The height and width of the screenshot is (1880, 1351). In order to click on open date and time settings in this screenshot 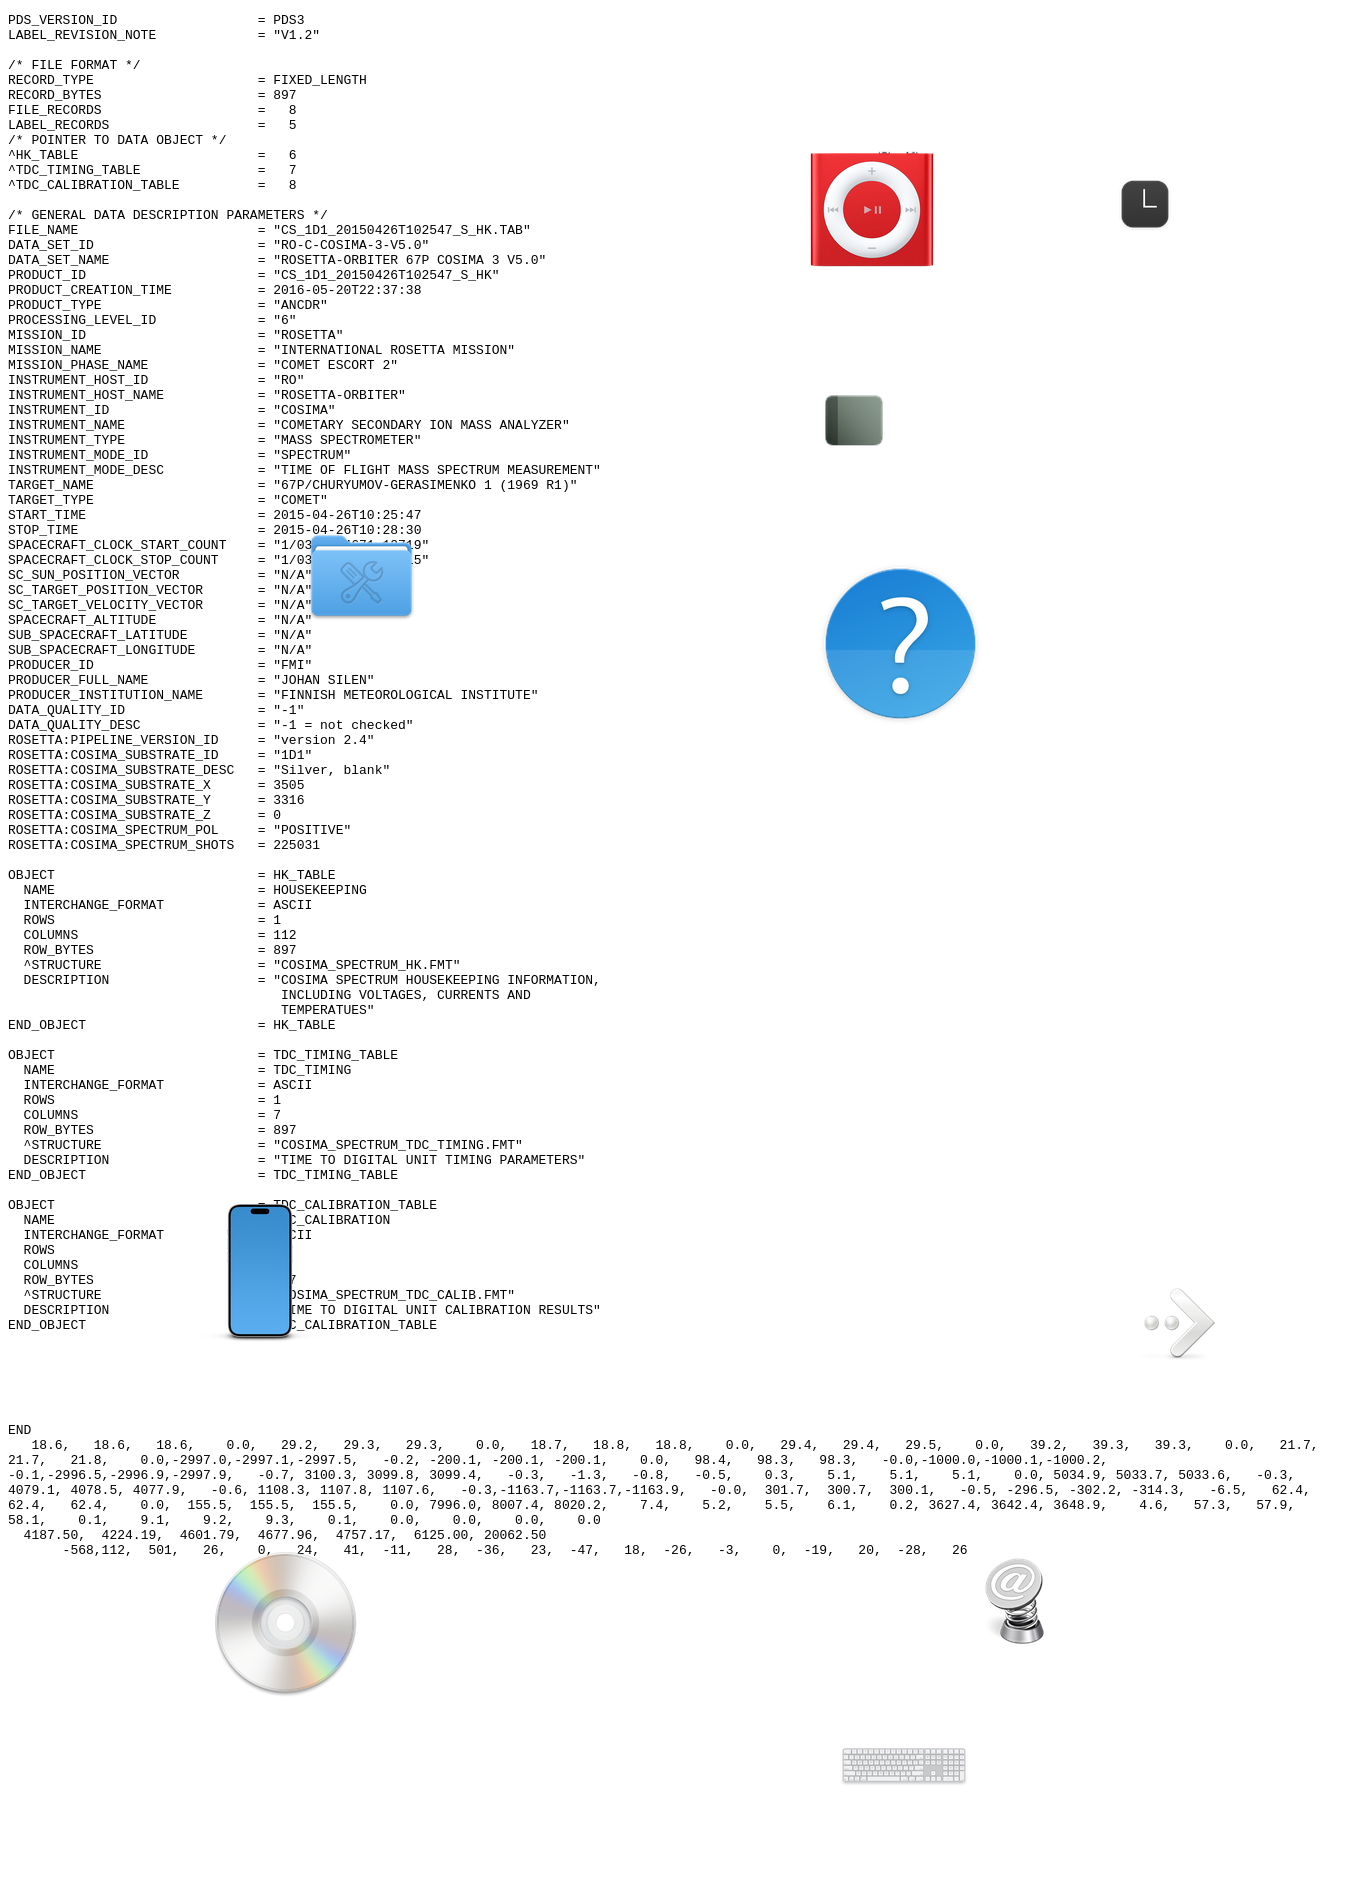, I will do `click(1145, 205)`.